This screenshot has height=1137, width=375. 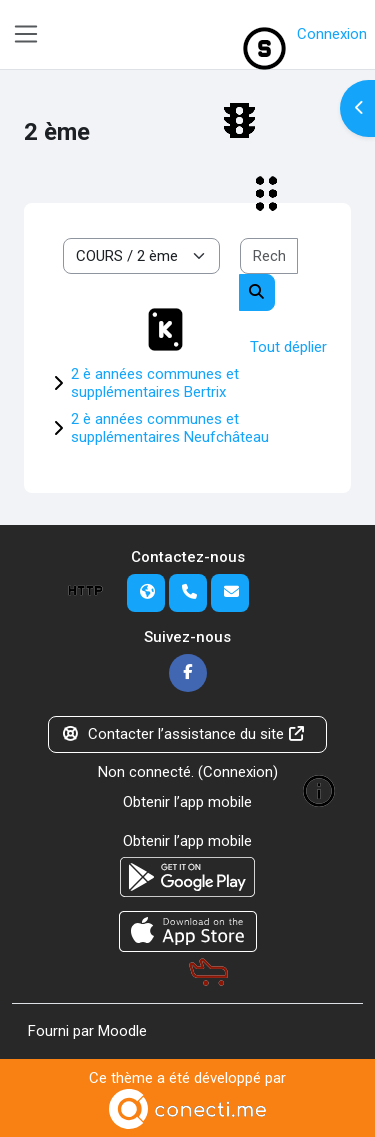 What do you see at coordinates (266, 193) in the screenshot?
I see `drag to reorder this item` at bounding box center [266, 193].